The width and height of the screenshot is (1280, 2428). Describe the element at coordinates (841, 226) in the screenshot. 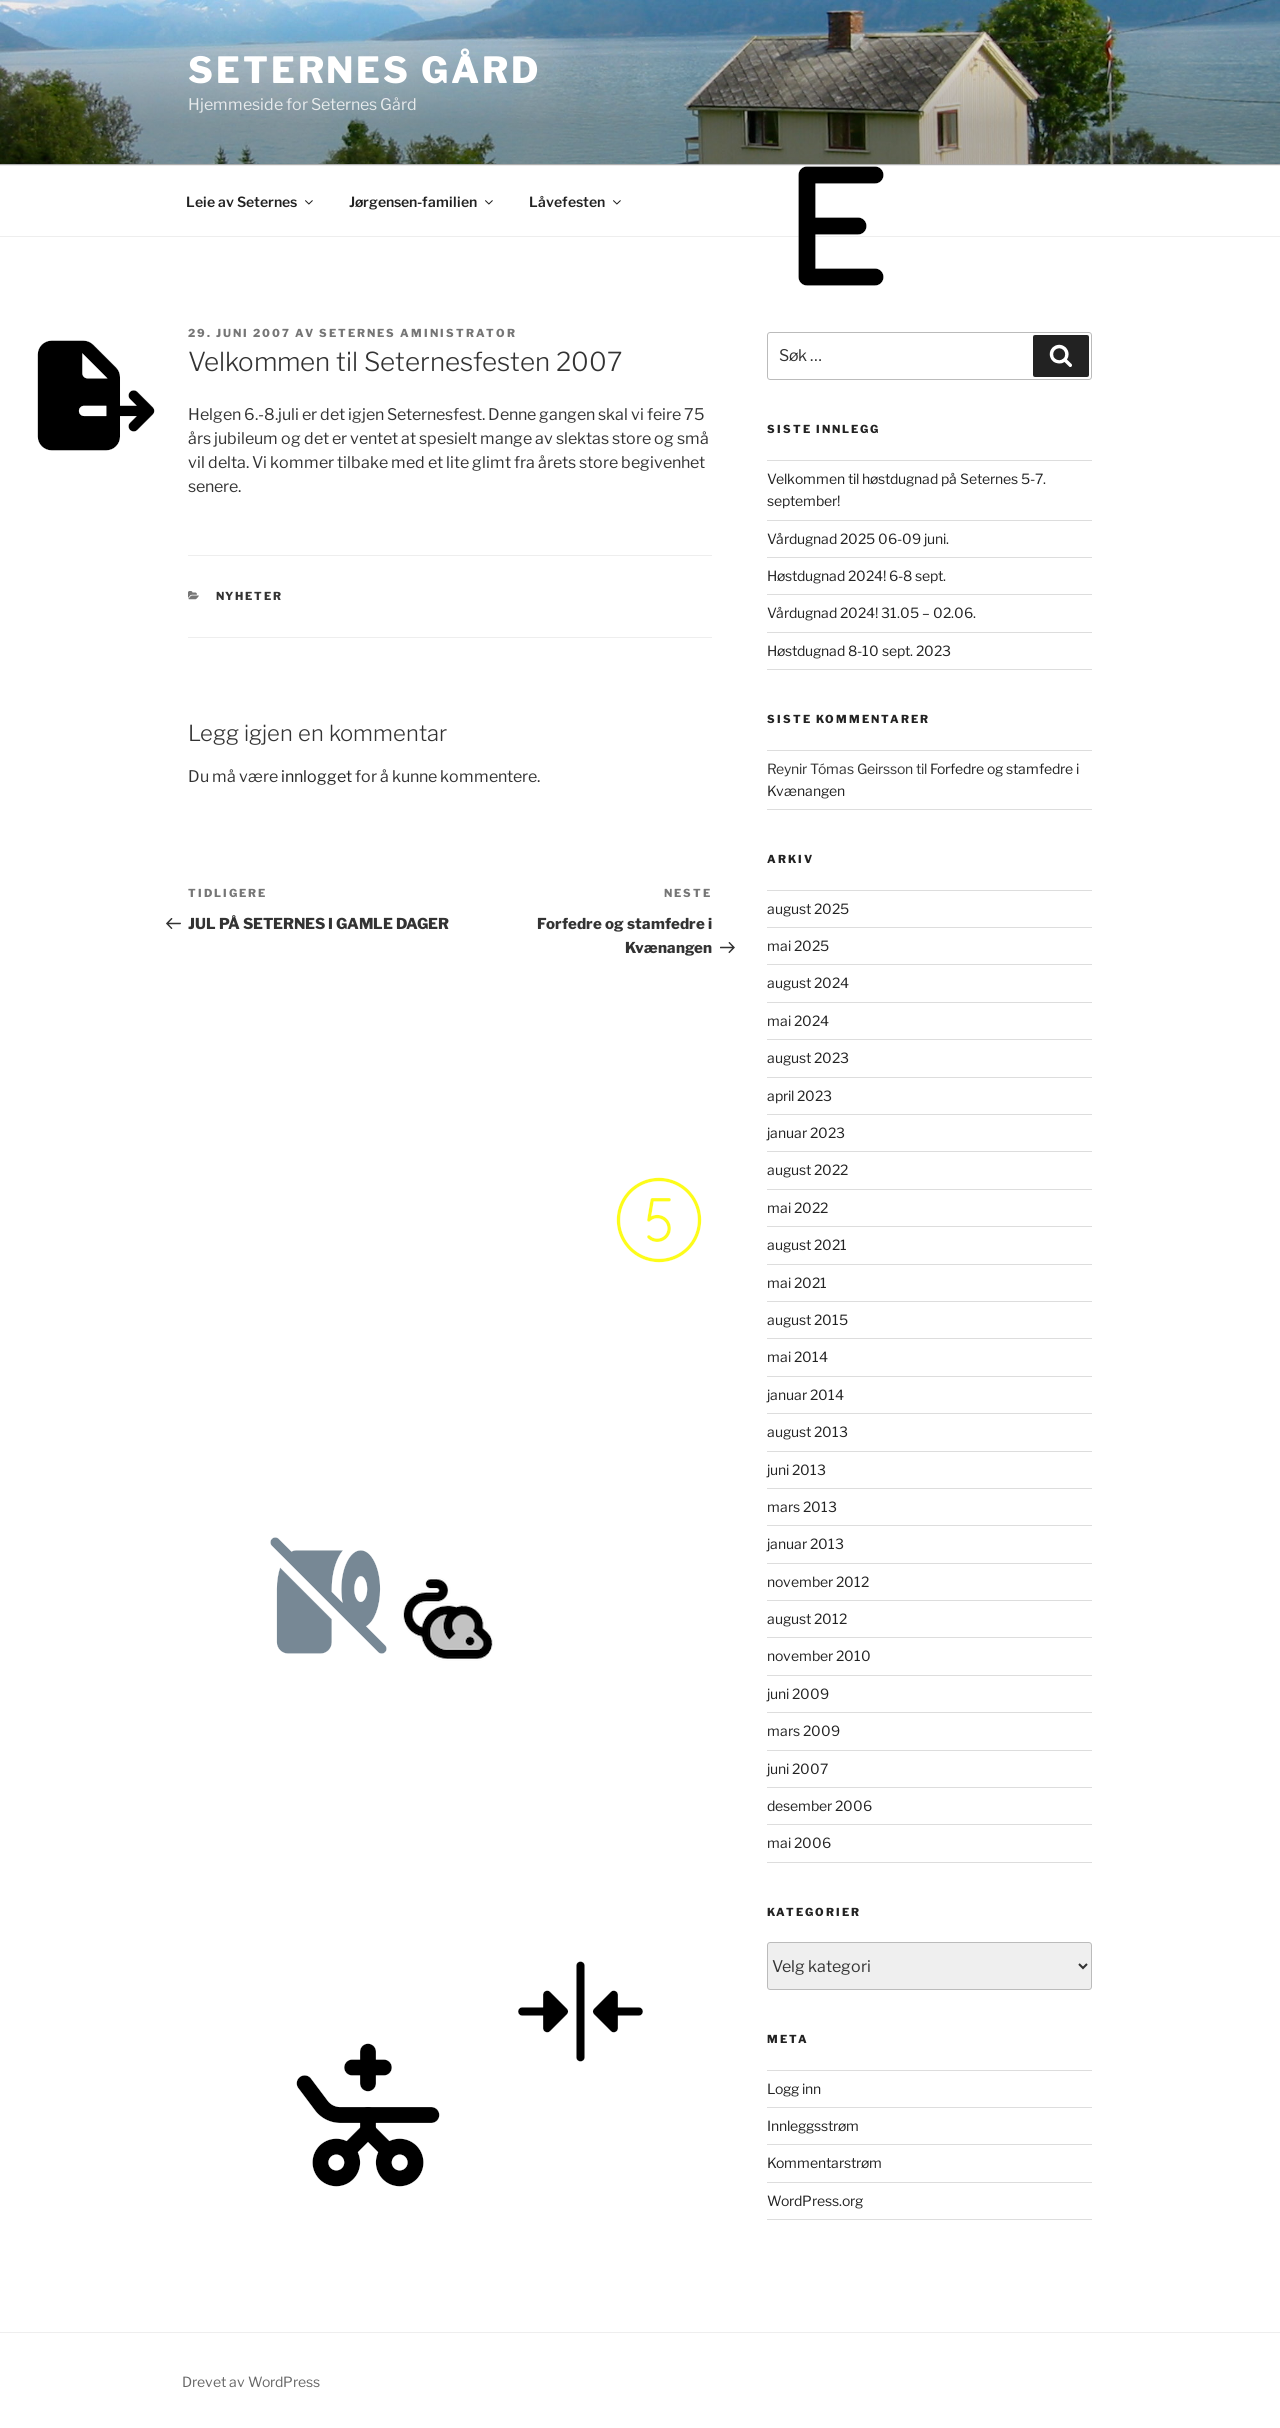

I see `the letter "e" icon, typically used for alphabetical indexing or text formatting` at that location.